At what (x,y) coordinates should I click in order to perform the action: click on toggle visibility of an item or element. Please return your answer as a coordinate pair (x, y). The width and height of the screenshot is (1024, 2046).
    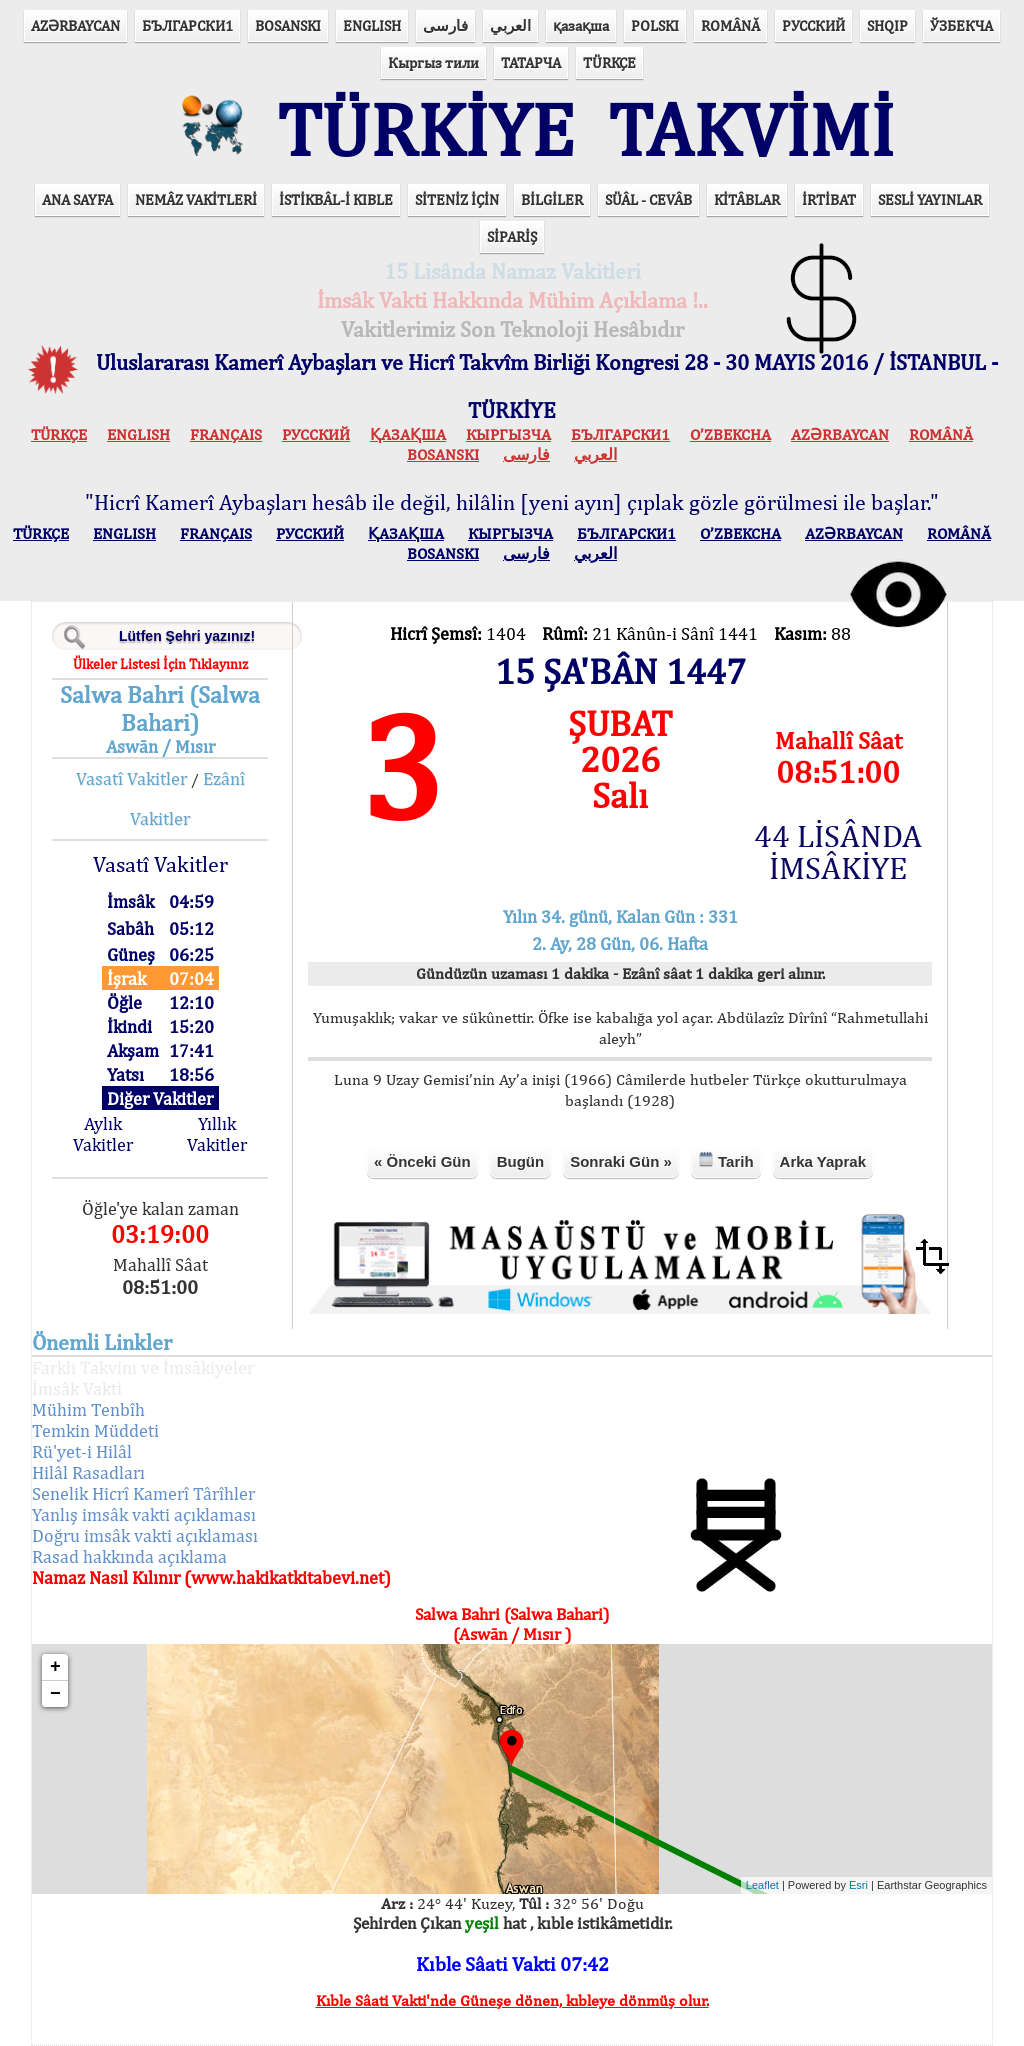
    Looking at the image, I should click on (898, 596).